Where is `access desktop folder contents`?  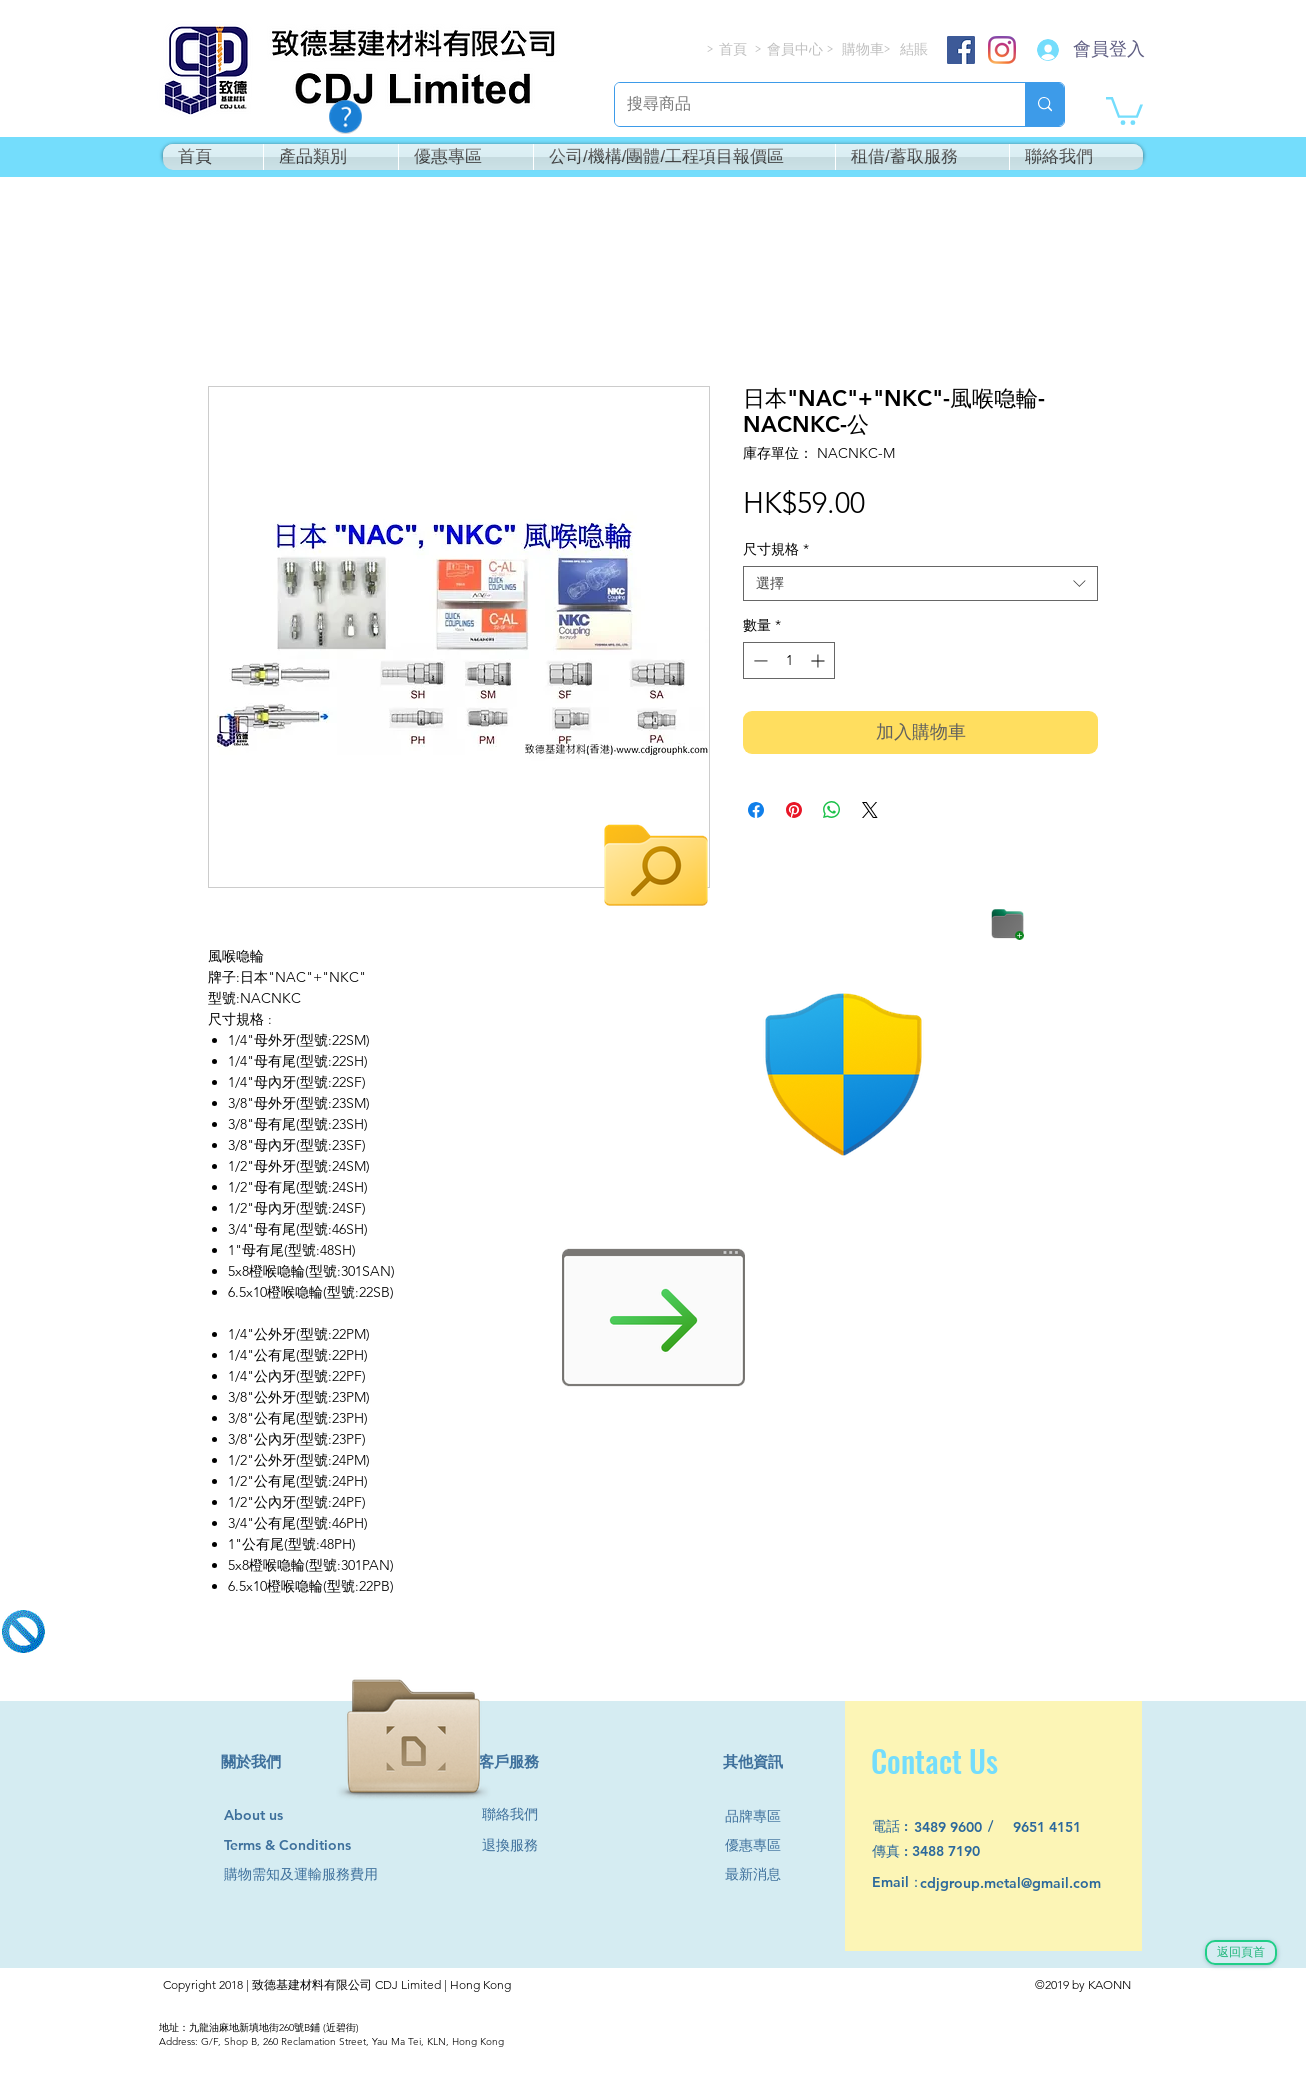
access desktop folder contents is located at coordinates (413, 1743).